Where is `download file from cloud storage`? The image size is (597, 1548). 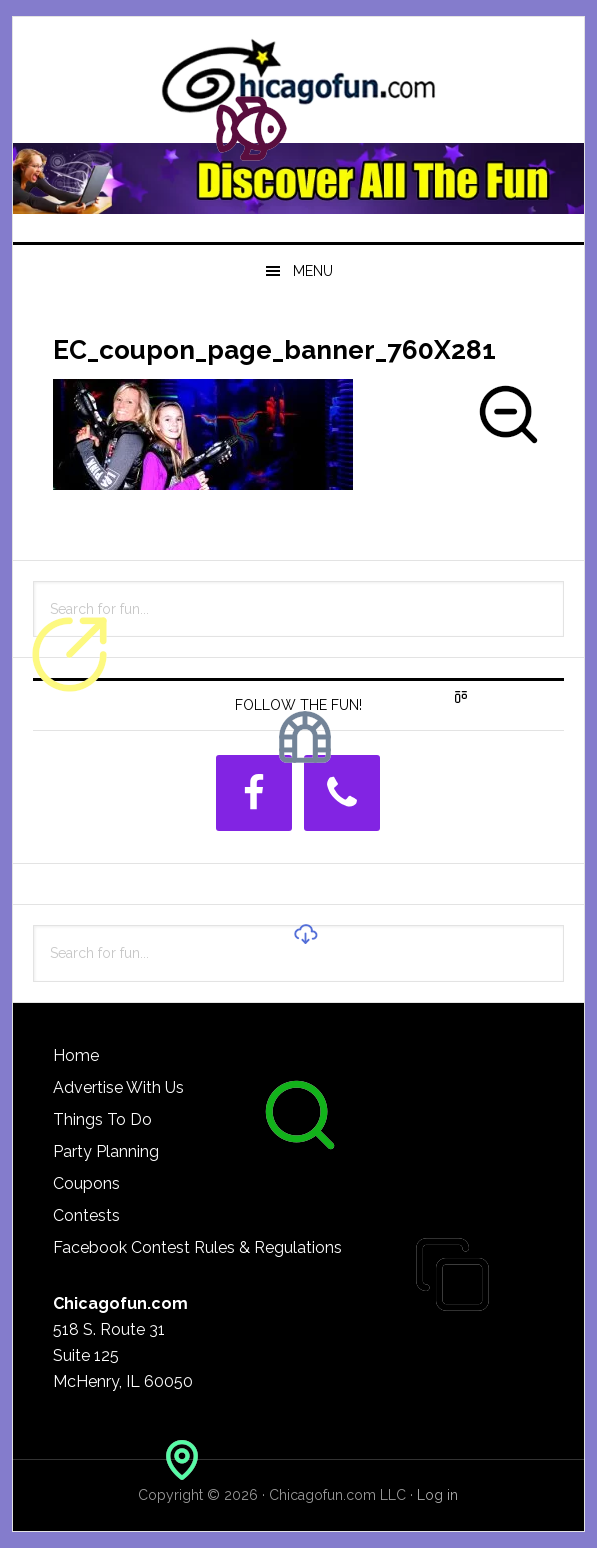
download file from cloud storage is located at coordinates (305, 932).